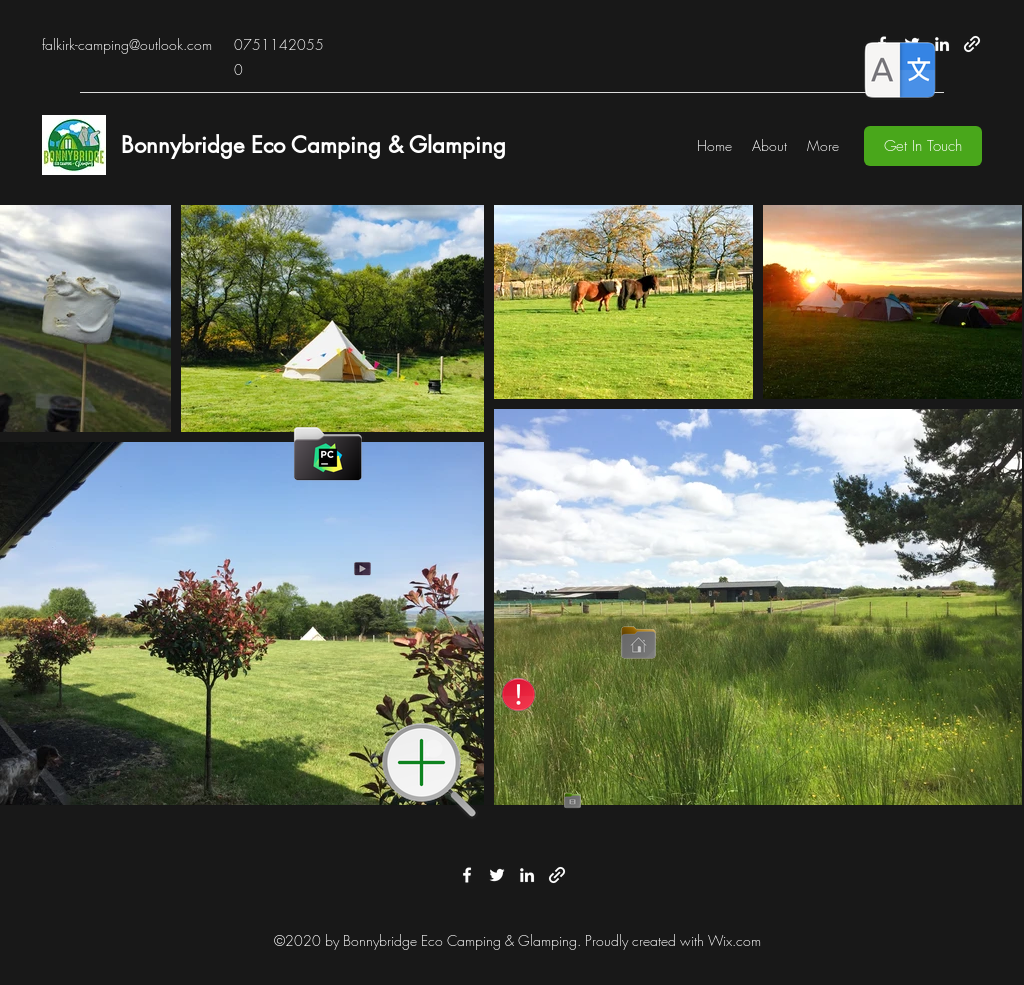 This screenshot has height=985, width=1024. What do you see at coordinates (638, 642) in the screenshot?
I see `access your home folder` at bounding box center [638, 642].